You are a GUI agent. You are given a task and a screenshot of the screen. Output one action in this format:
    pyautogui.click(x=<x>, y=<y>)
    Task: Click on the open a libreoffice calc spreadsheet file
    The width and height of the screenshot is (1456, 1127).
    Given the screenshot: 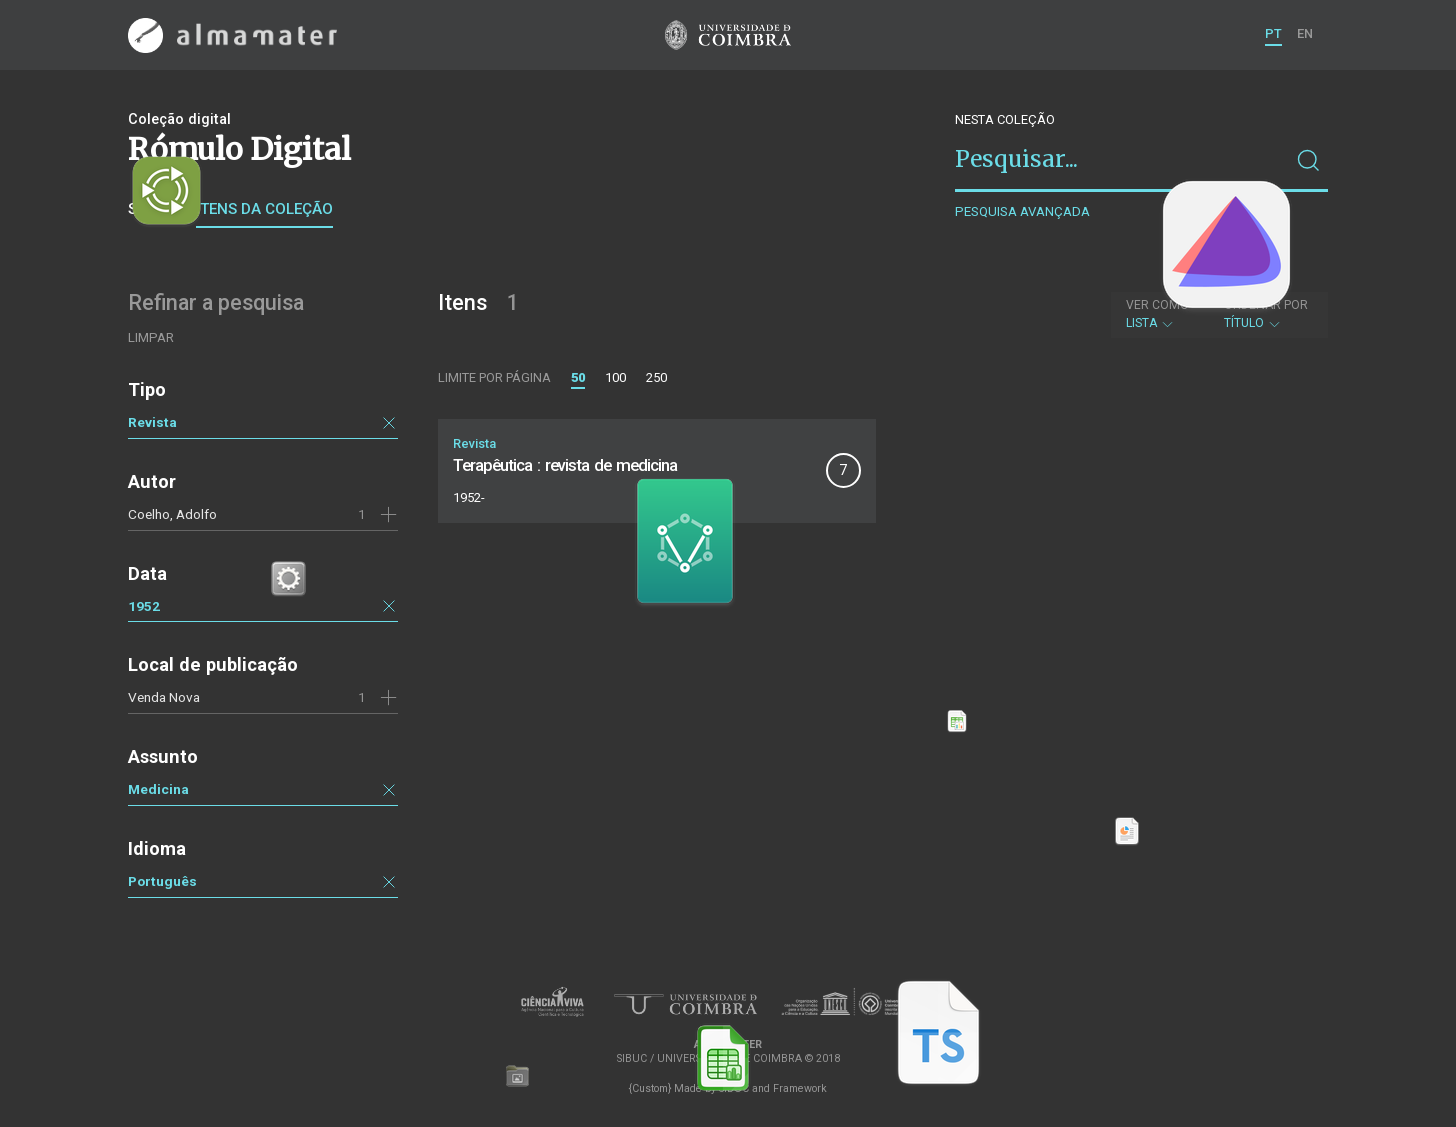 What is the action you would take?
    pyautogui.click(x=723, y=1058)
    